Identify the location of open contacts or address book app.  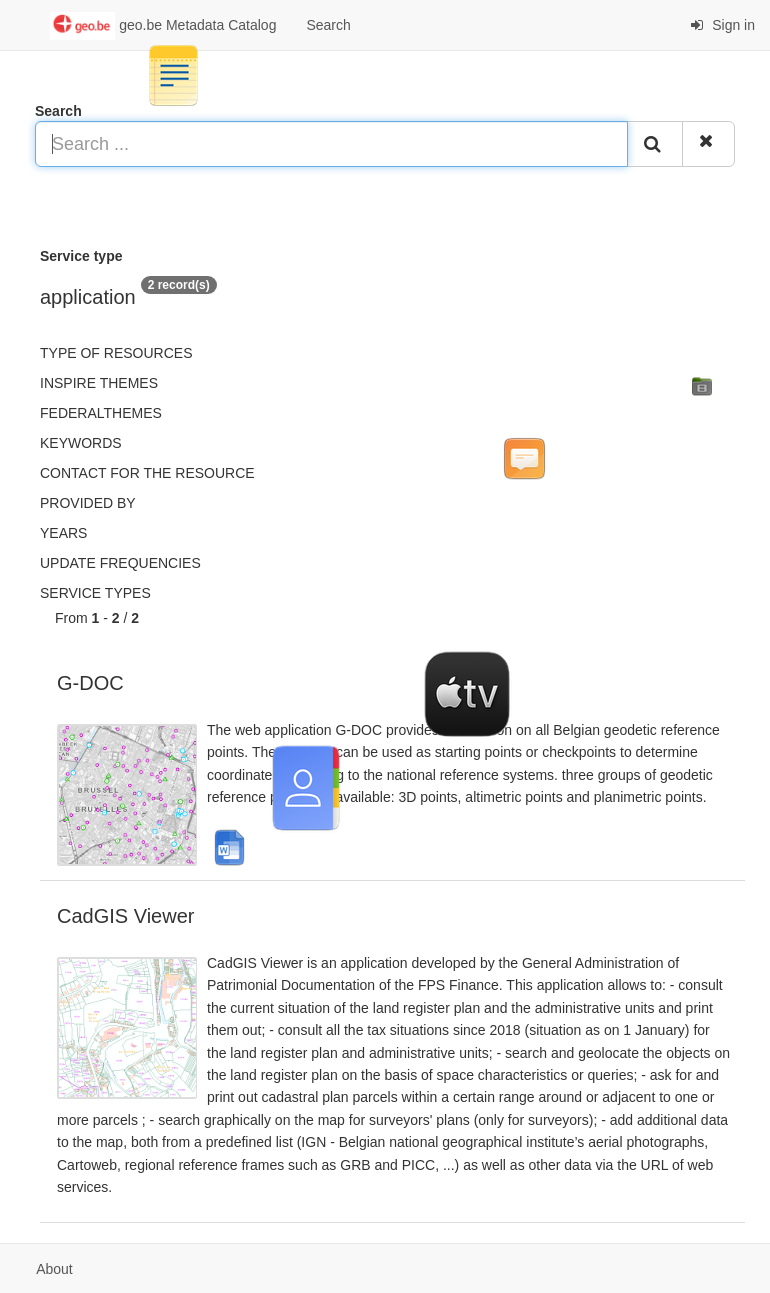
(306, 788).